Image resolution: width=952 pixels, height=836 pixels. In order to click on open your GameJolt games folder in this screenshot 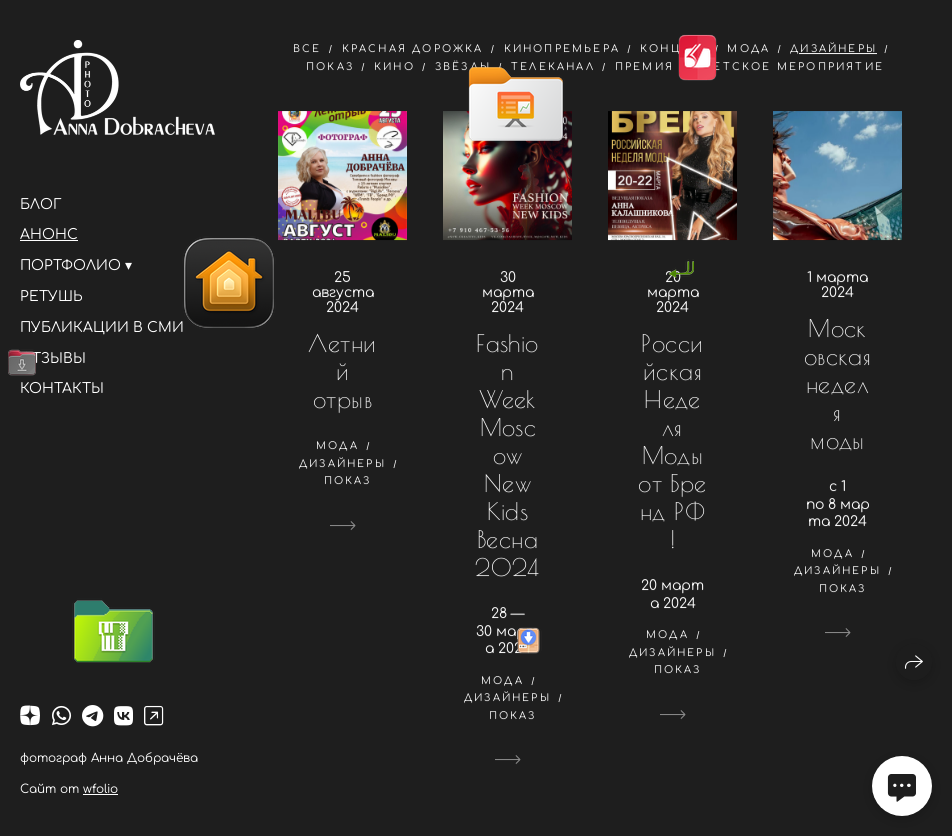, I will do `click(113, 633)`.